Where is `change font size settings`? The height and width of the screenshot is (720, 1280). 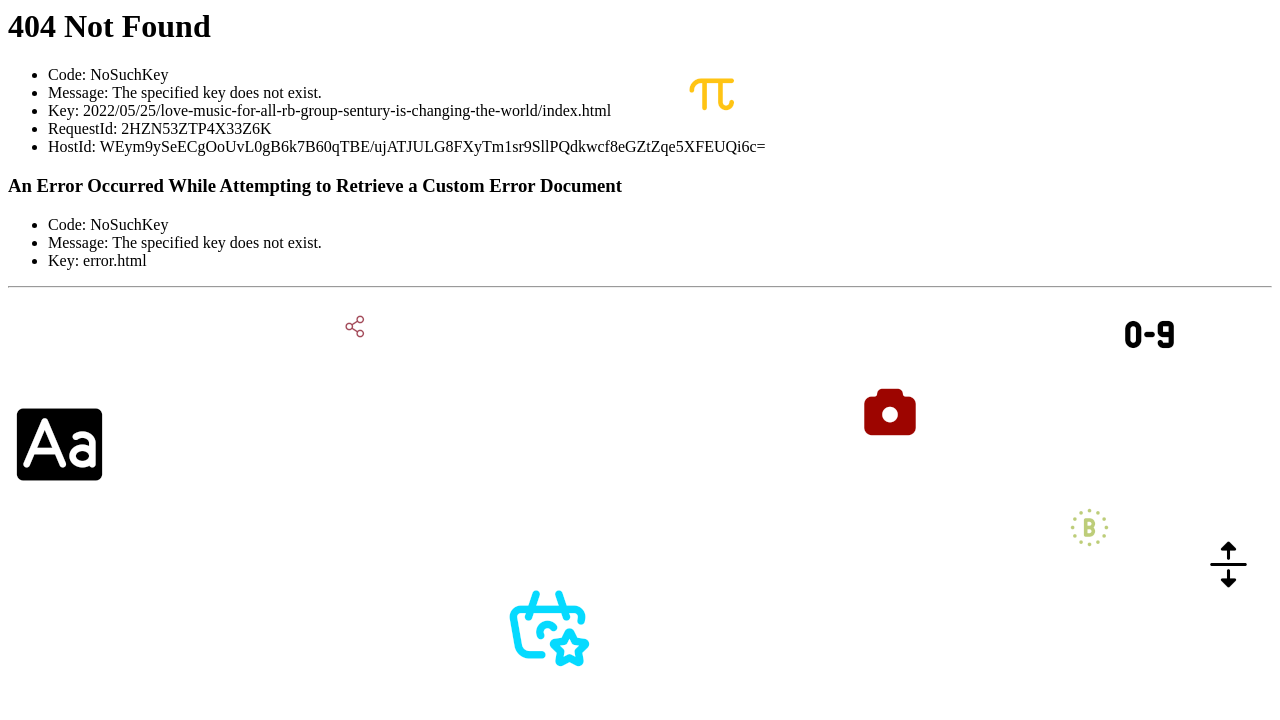
change font size settings is located at coordinates (59, 444).